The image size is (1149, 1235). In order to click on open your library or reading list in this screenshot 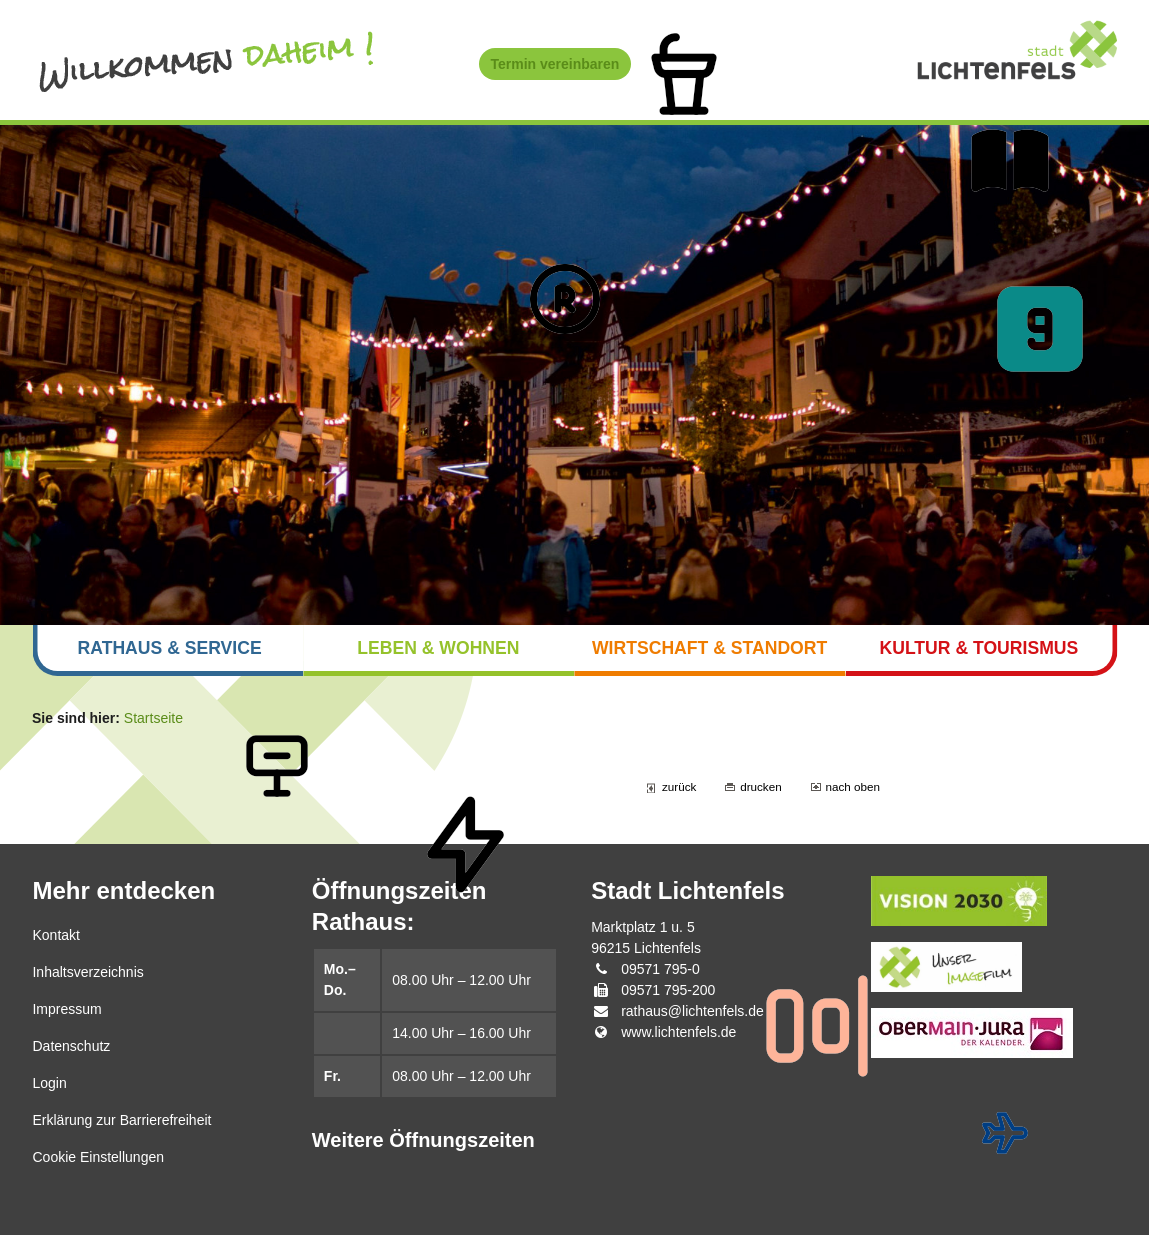, I will do `click(1010, 161)`.